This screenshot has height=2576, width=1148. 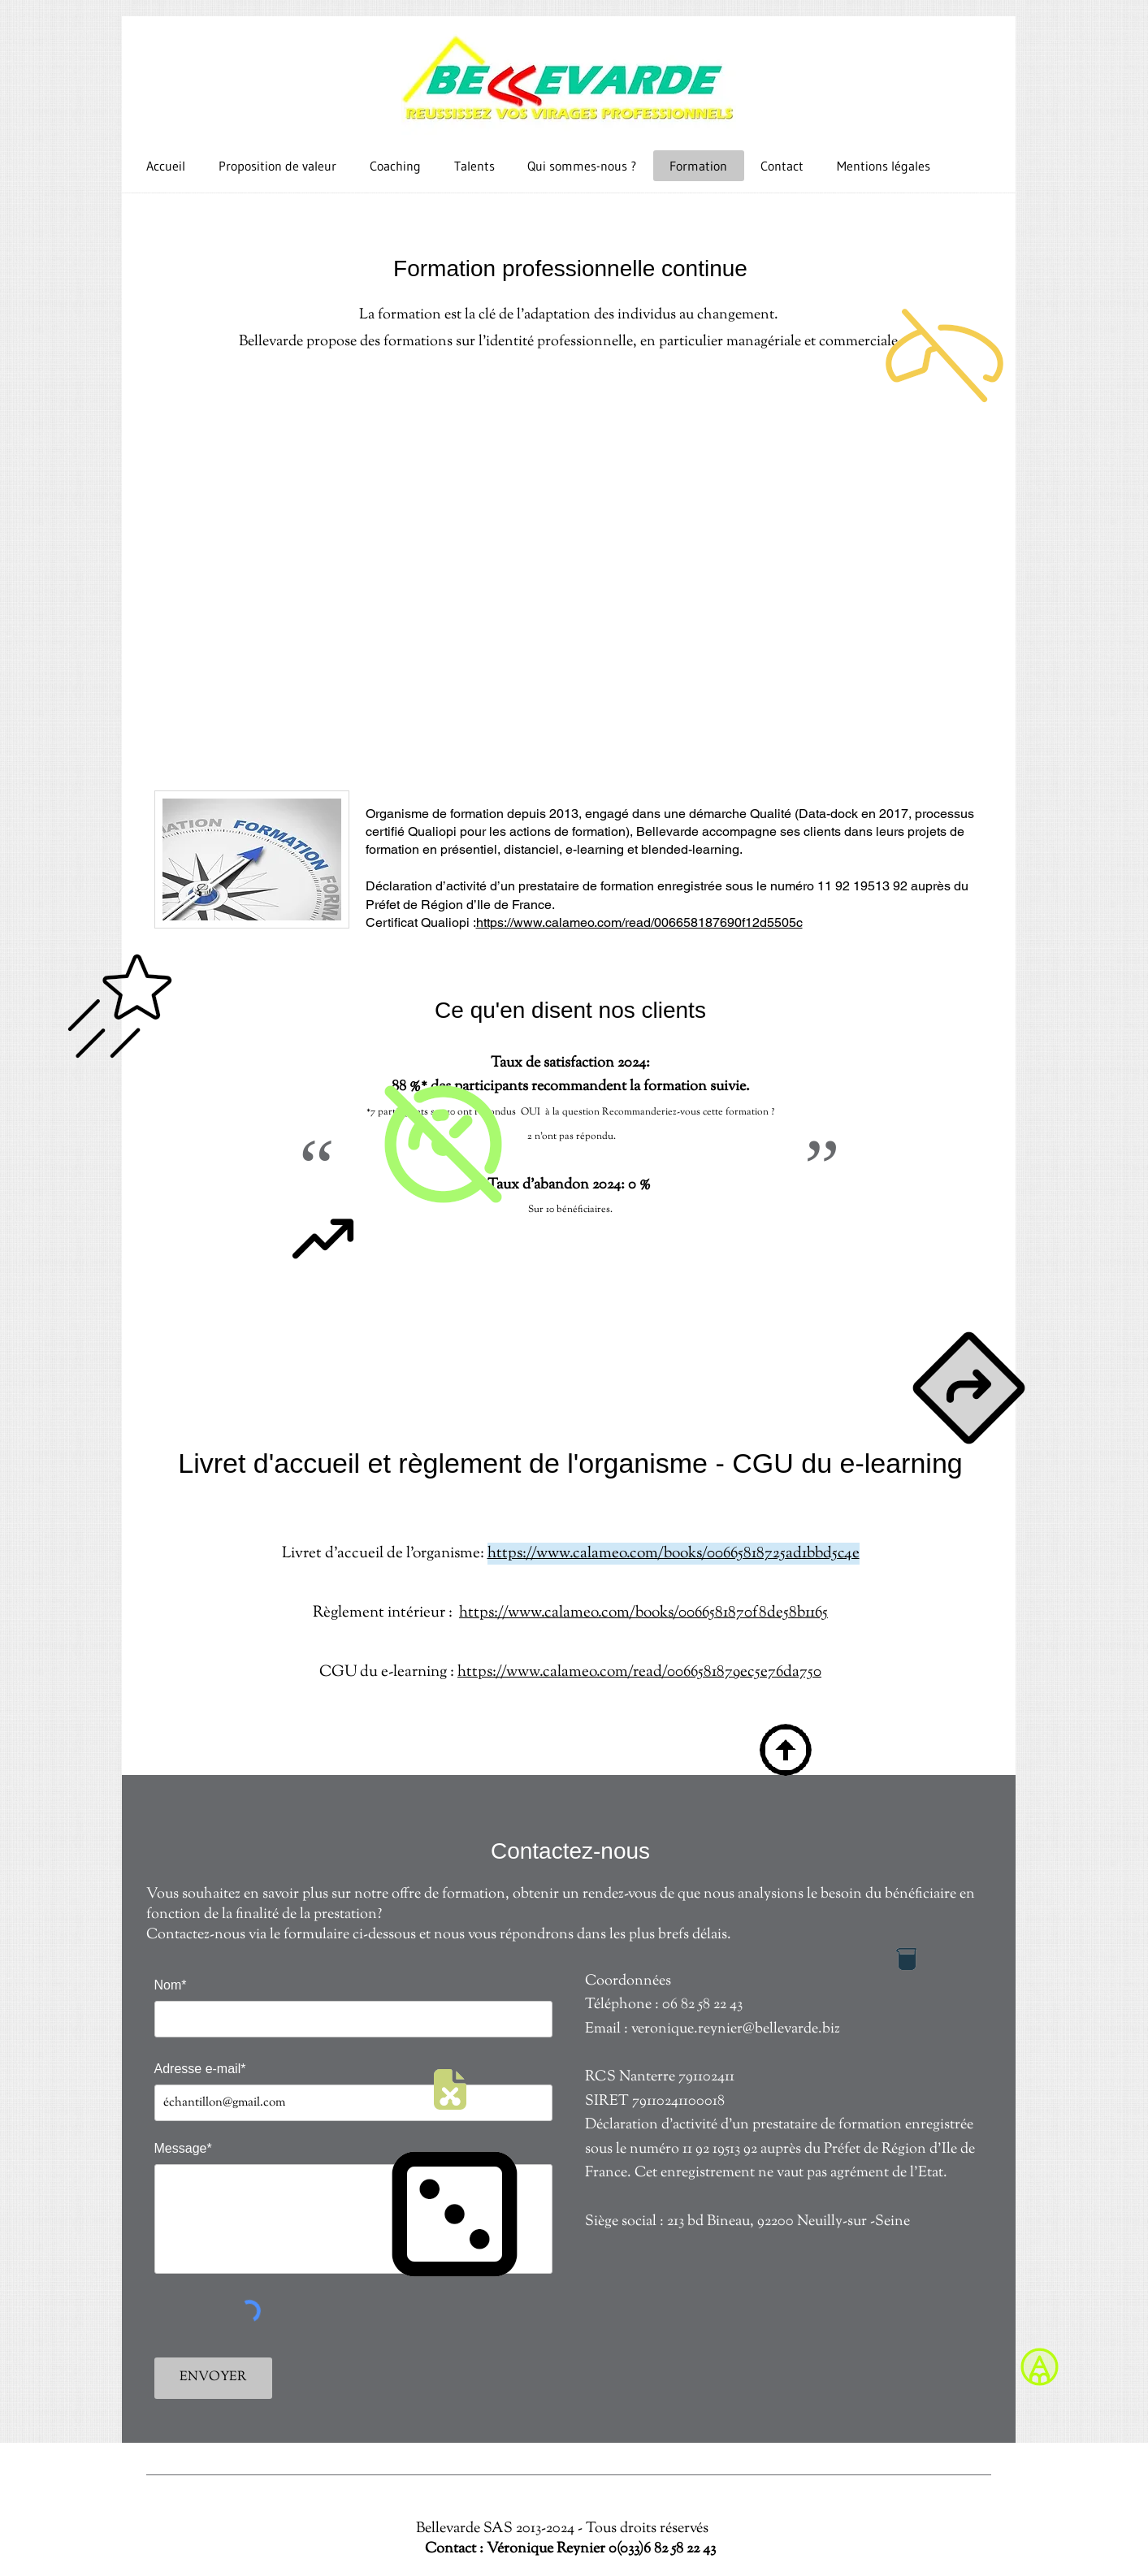 What do you see at coordinates (450, 2089) in the screenshot?
I see `cut or trim a document` at bounding box center [450, 2089].